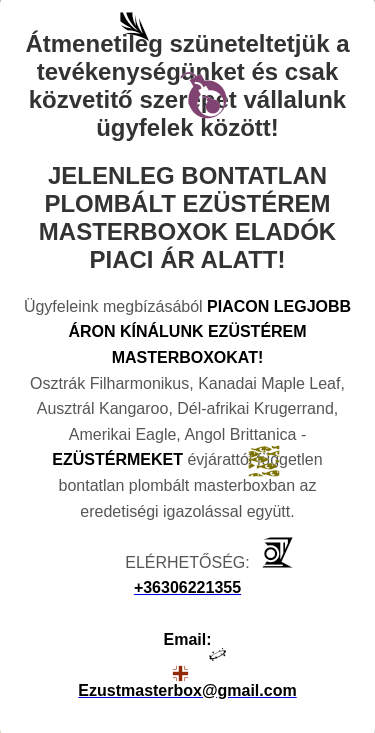 The image size is (375, 733). Describe the element at coordinates (134, 26) in the screenshot. I see `damaged or broken projectile indicator` at that location.